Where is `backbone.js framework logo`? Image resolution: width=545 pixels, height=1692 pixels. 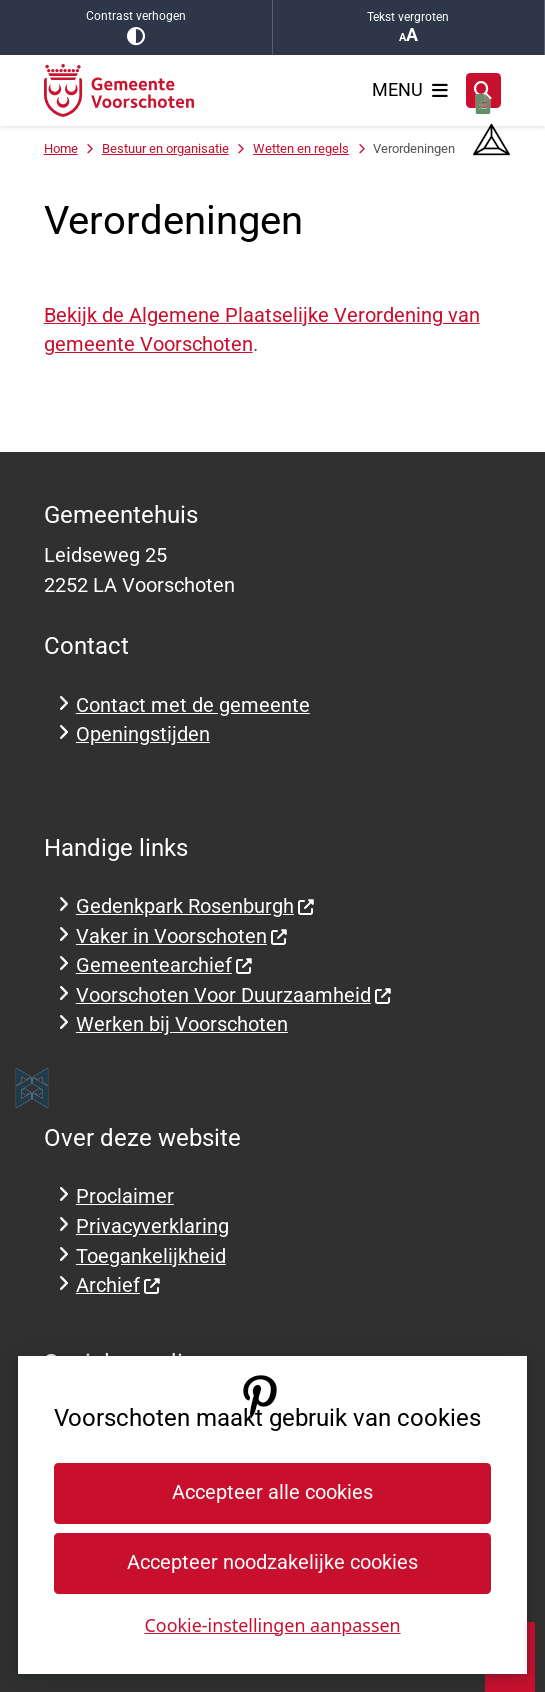
backbone.js framework logo is located at coordinates (32, 1088).